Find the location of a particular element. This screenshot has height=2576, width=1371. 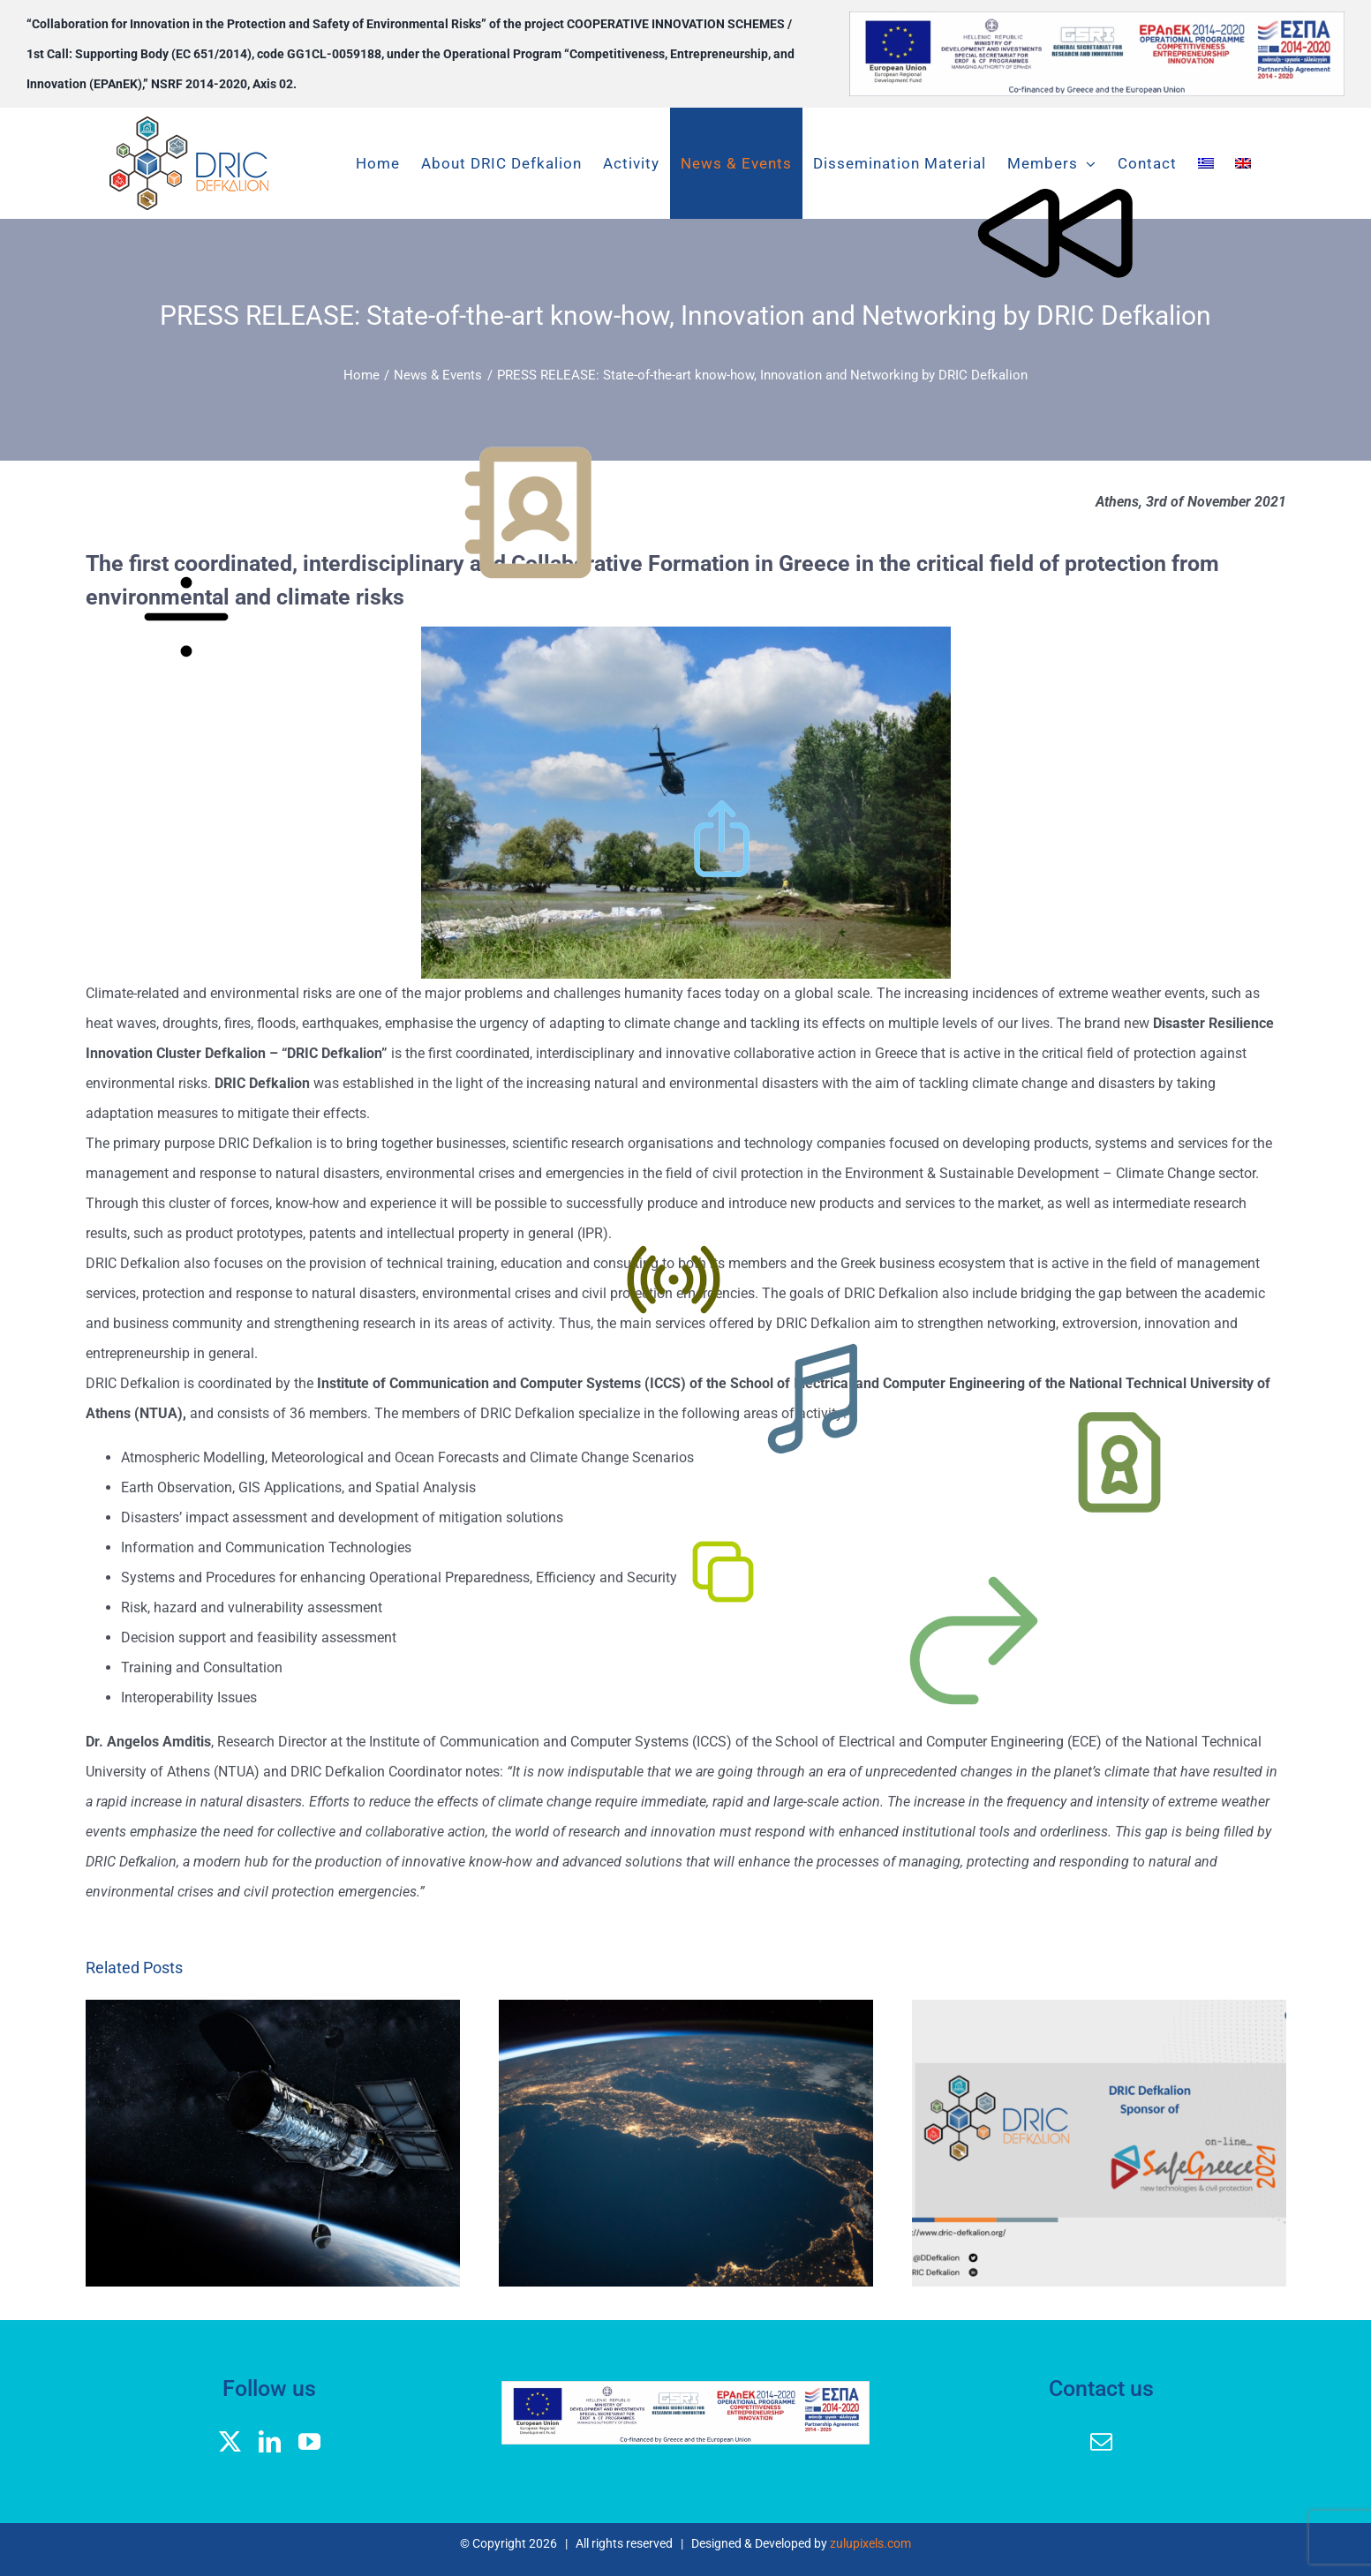

share content to another app or service is located at coordinates (721, 838).